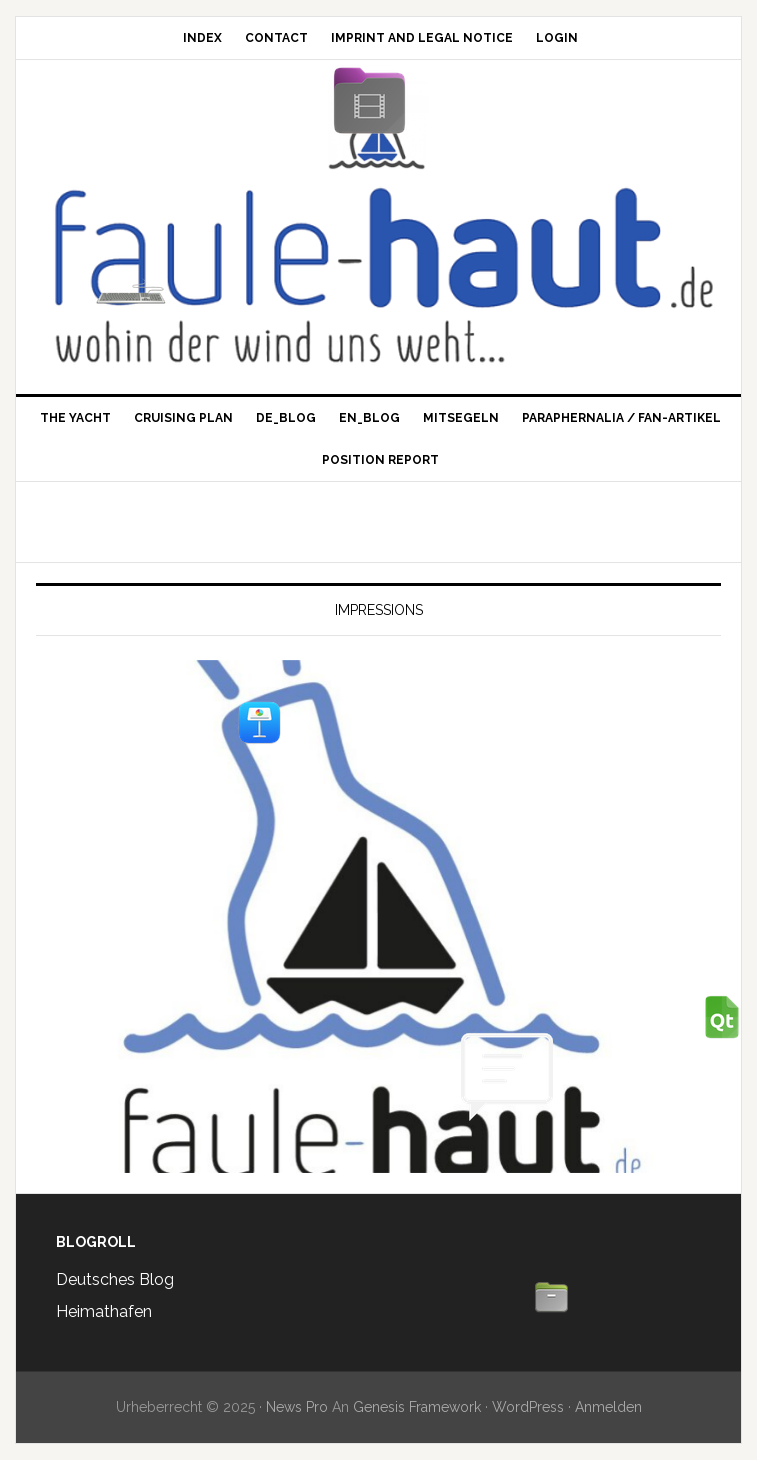  What do you see at coordinates (369, 100) in the screenshot?
I see `open your videos folder` at bounding box center [369, 100].